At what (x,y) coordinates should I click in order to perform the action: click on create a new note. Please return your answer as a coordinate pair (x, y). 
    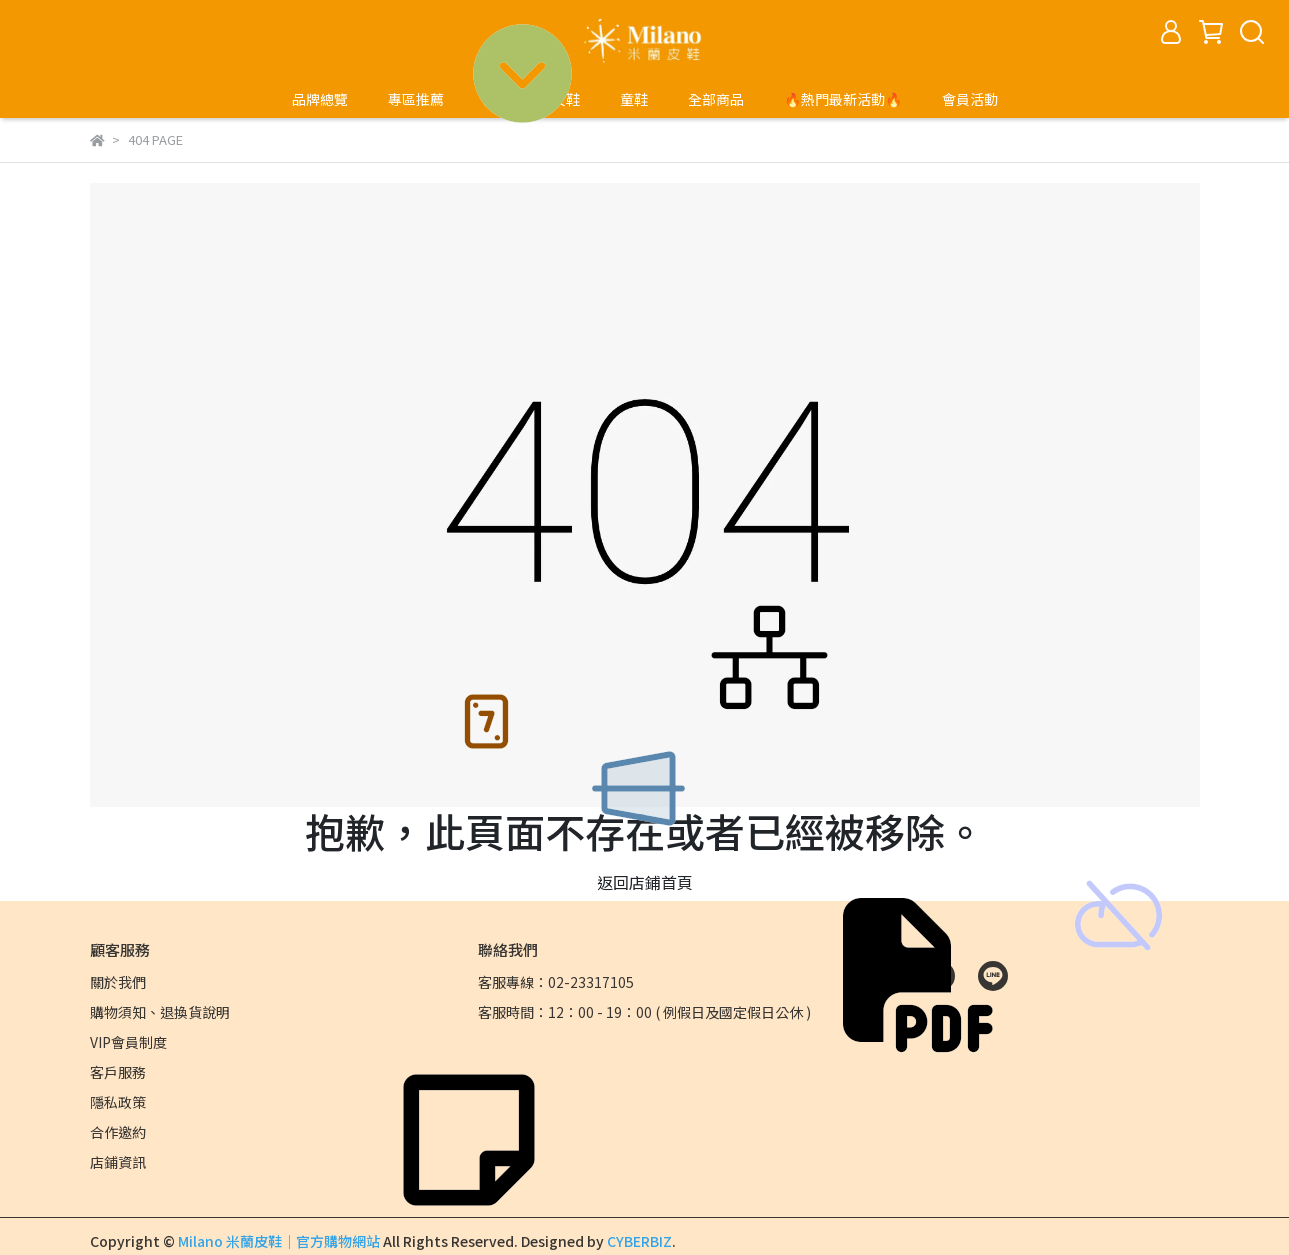
    Looking at the image, I should click on (469, 1140).